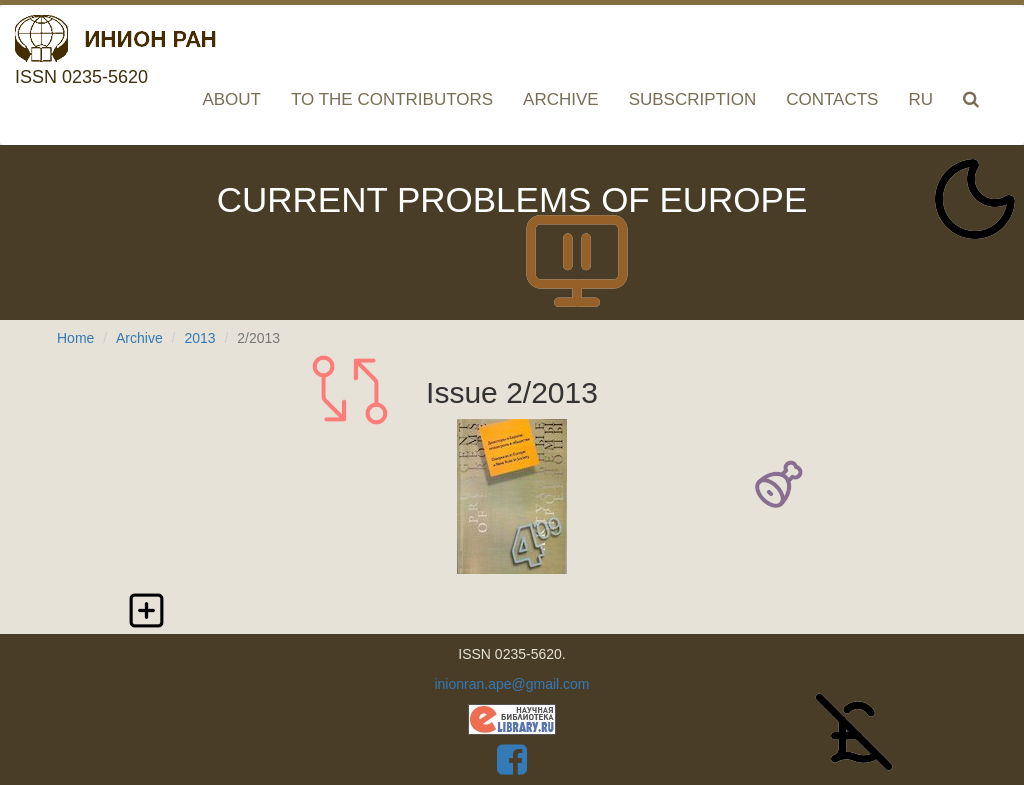 This screenshot has height=785, width=1024. What do you see at coordinates (975, 199) in the screenshot?
I see `toggle dark mode or night theme` at bounding box center [975, 199].